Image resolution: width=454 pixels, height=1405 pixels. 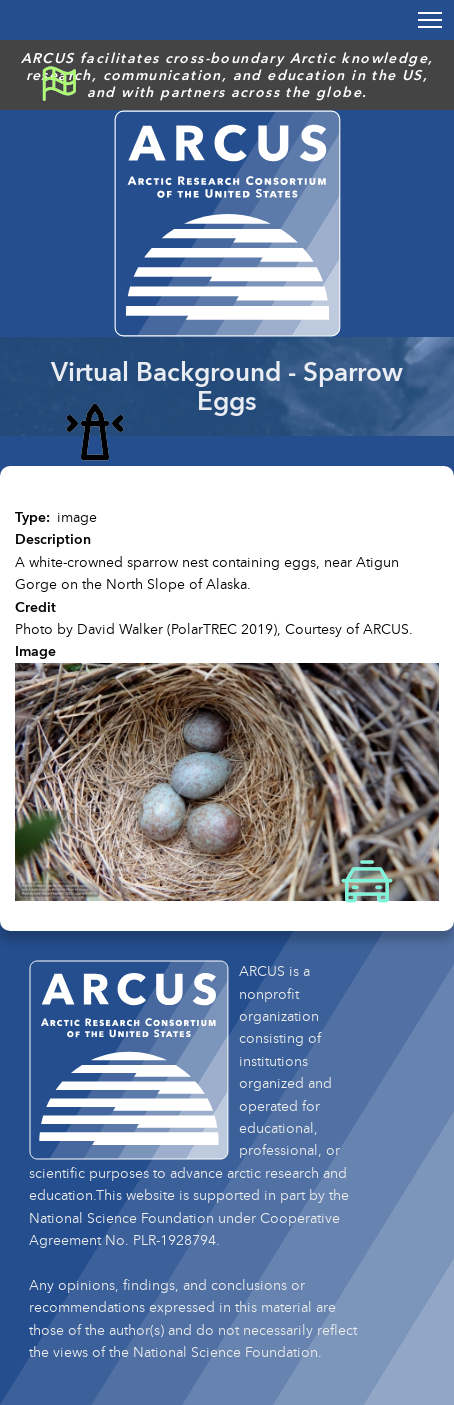 I want to click on indicates a finish line or goal completion, so click(x=58, y=83).